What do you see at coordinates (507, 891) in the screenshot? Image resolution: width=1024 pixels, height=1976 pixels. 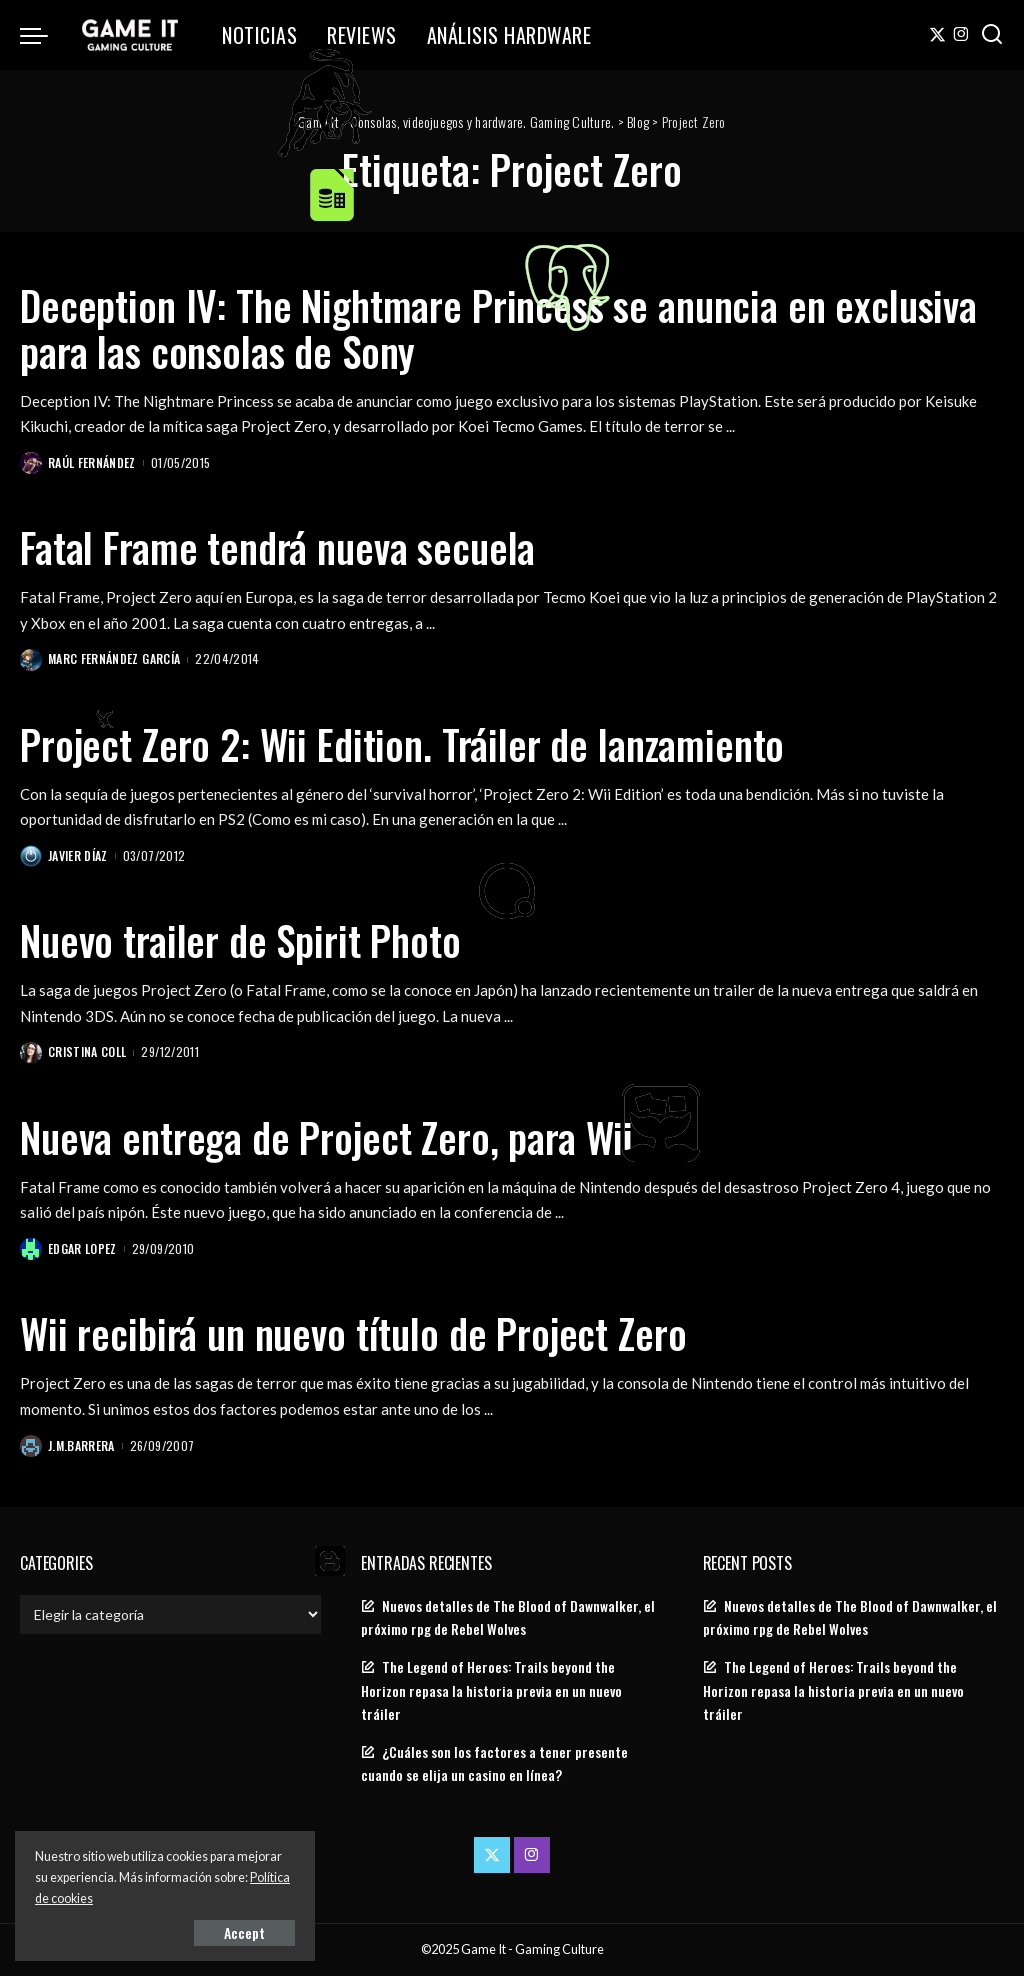 I see `oxygen brand logo` at bounding box center [507, 891].